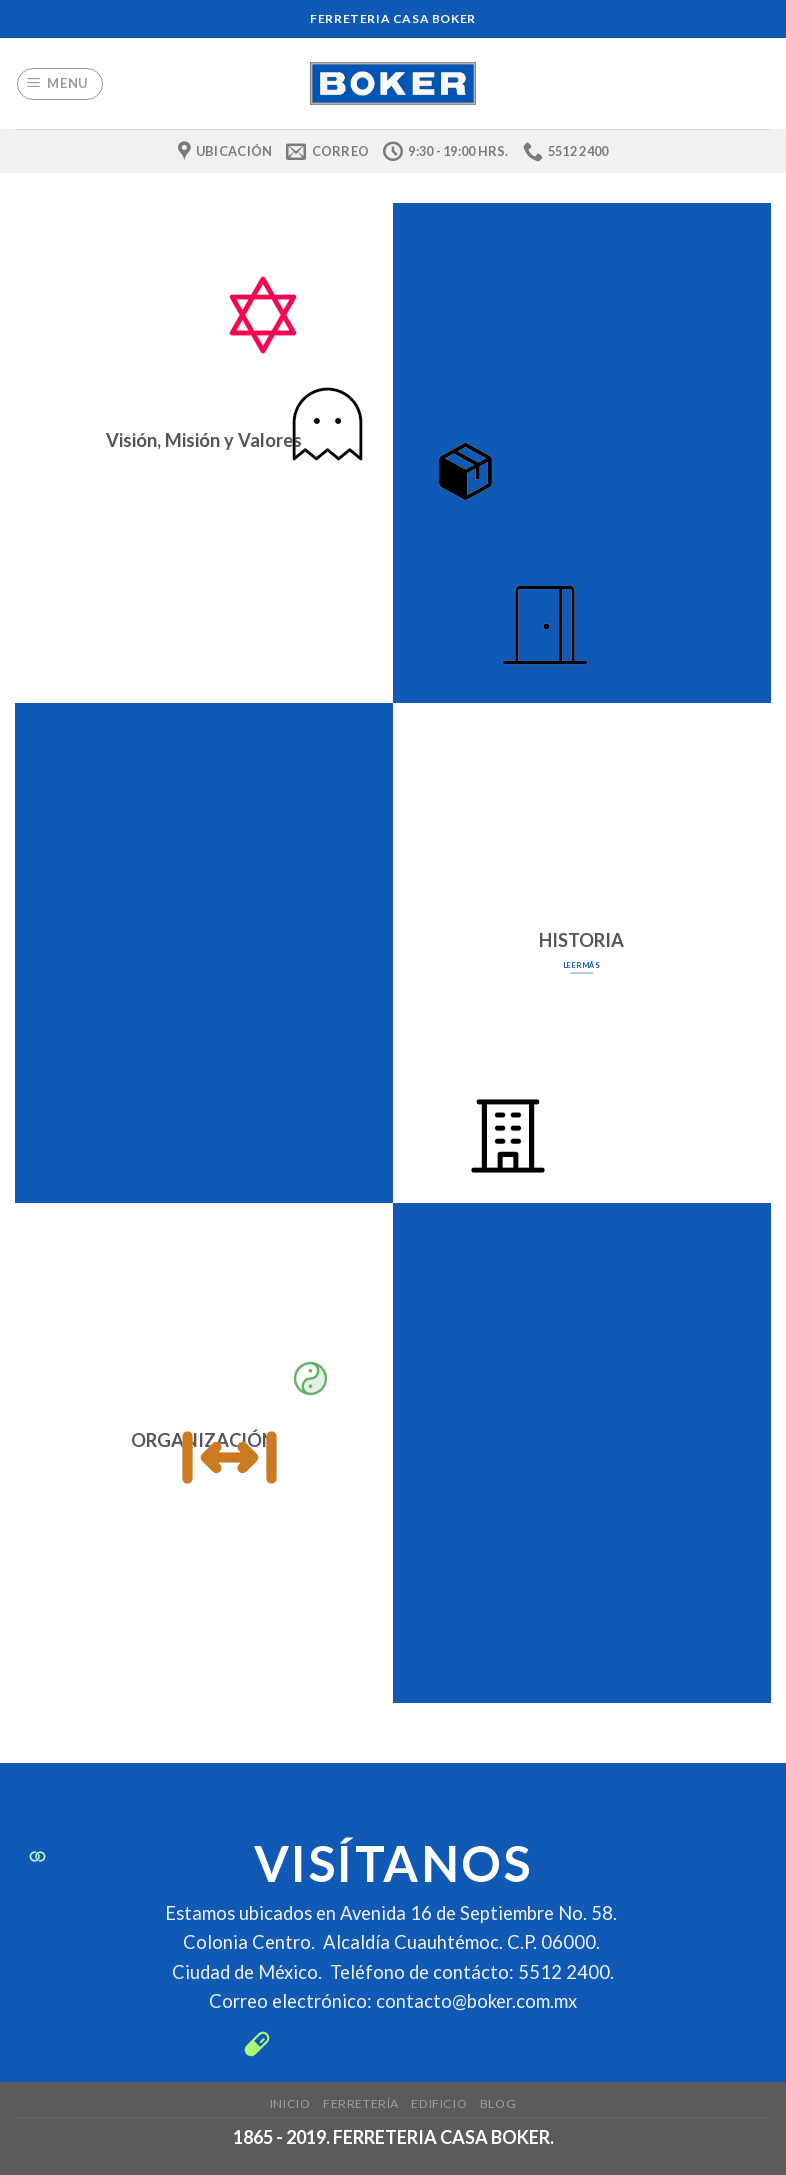 Image resolution: width=786 pixels, height=2175 pixels. What do you see at coordinates (229, 1457) in the screenshot?
I see `adjust horizontal spacing or margins` at bounding box center [229, 1457].